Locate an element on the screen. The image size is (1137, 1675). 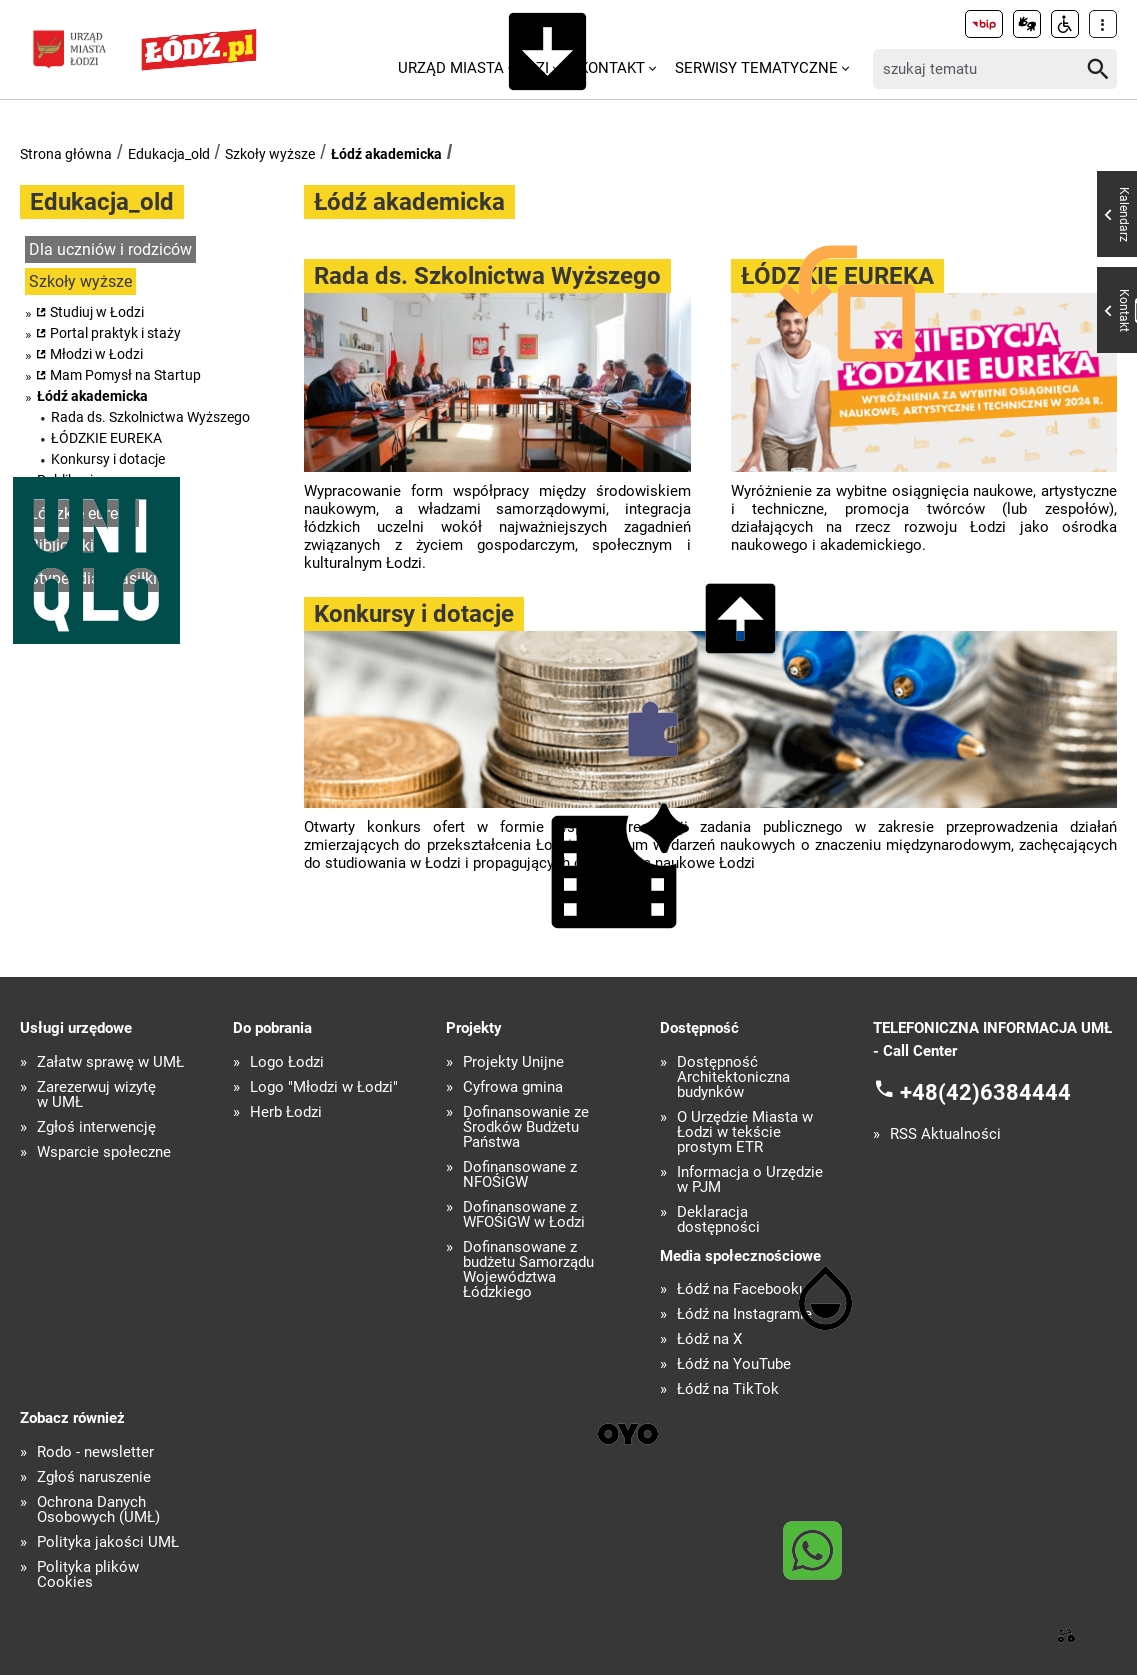
open the Uniqlo app or website is located at coordinates (96, 560).